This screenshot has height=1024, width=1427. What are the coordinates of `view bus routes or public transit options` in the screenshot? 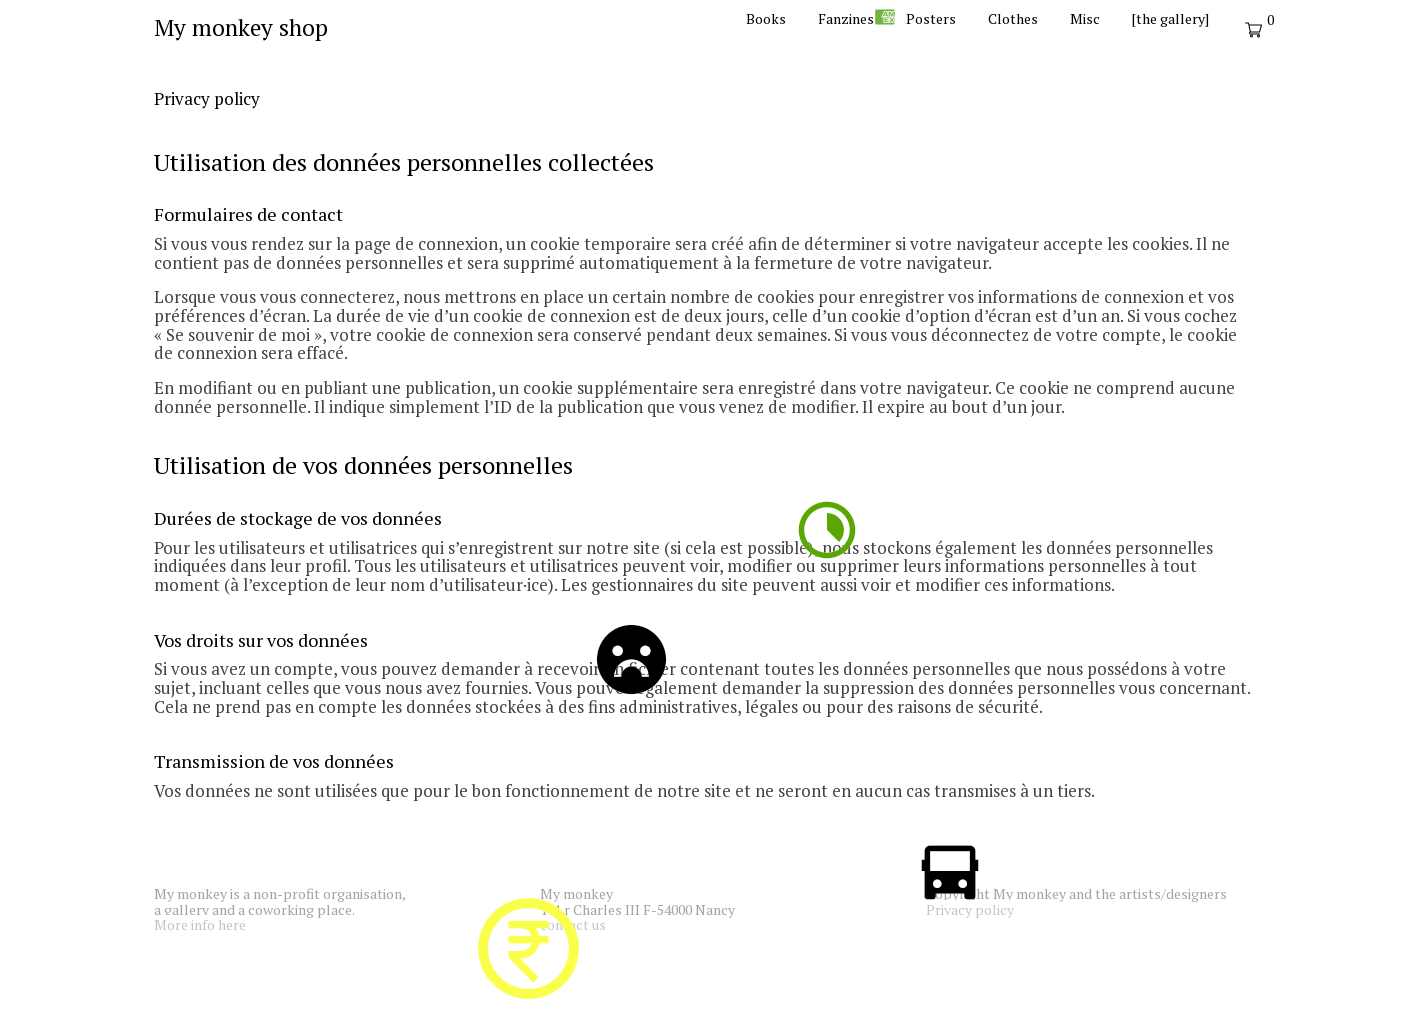 It's located at (950, 871).